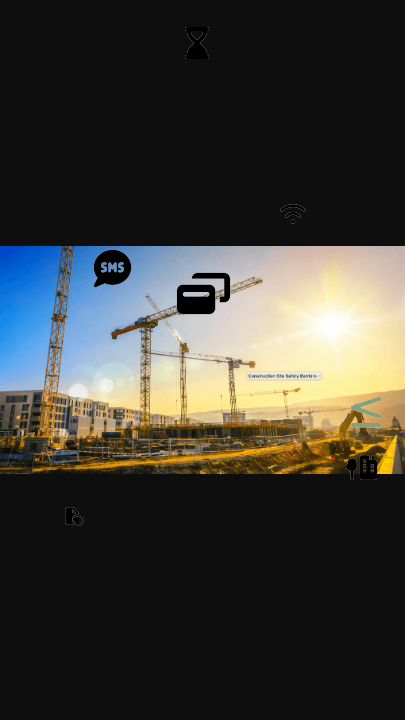  What do you see at coordinates (361, 467) in the screenshot?
I see `view urban green spaces or parks` at bounding box center [361, 467].